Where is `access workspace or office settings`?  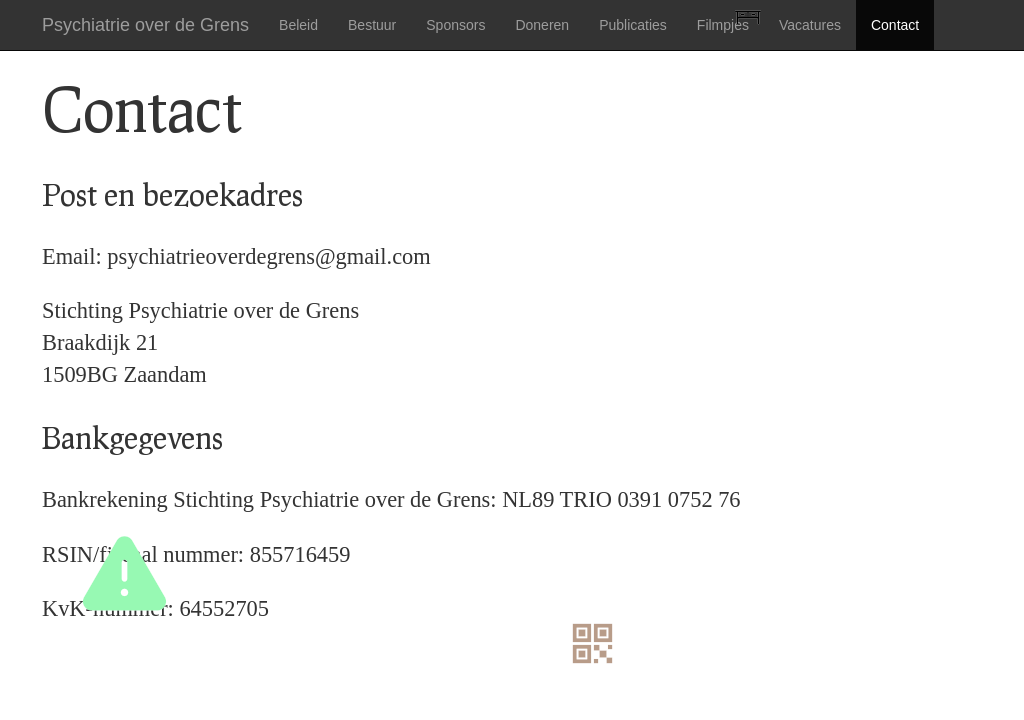
access workspace or office settings is located at coordinates (748, 17).